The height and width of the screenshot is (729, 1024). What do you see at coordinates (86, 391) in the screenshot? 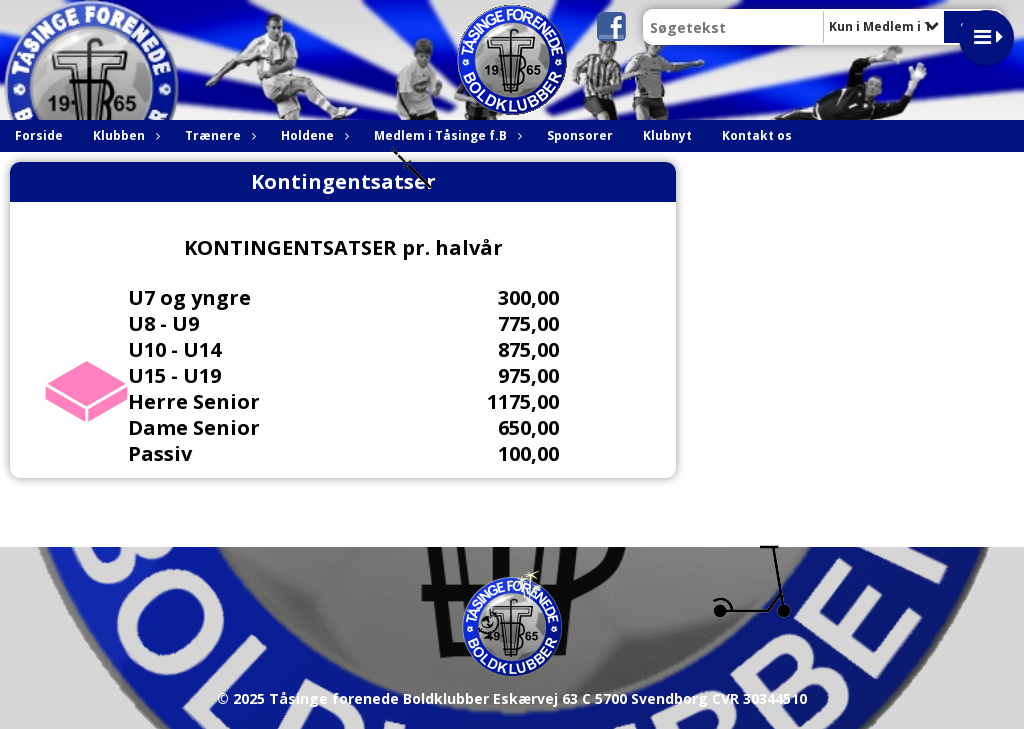
I see `place a flat platform in the level editor` at bounding box center [86, 391].